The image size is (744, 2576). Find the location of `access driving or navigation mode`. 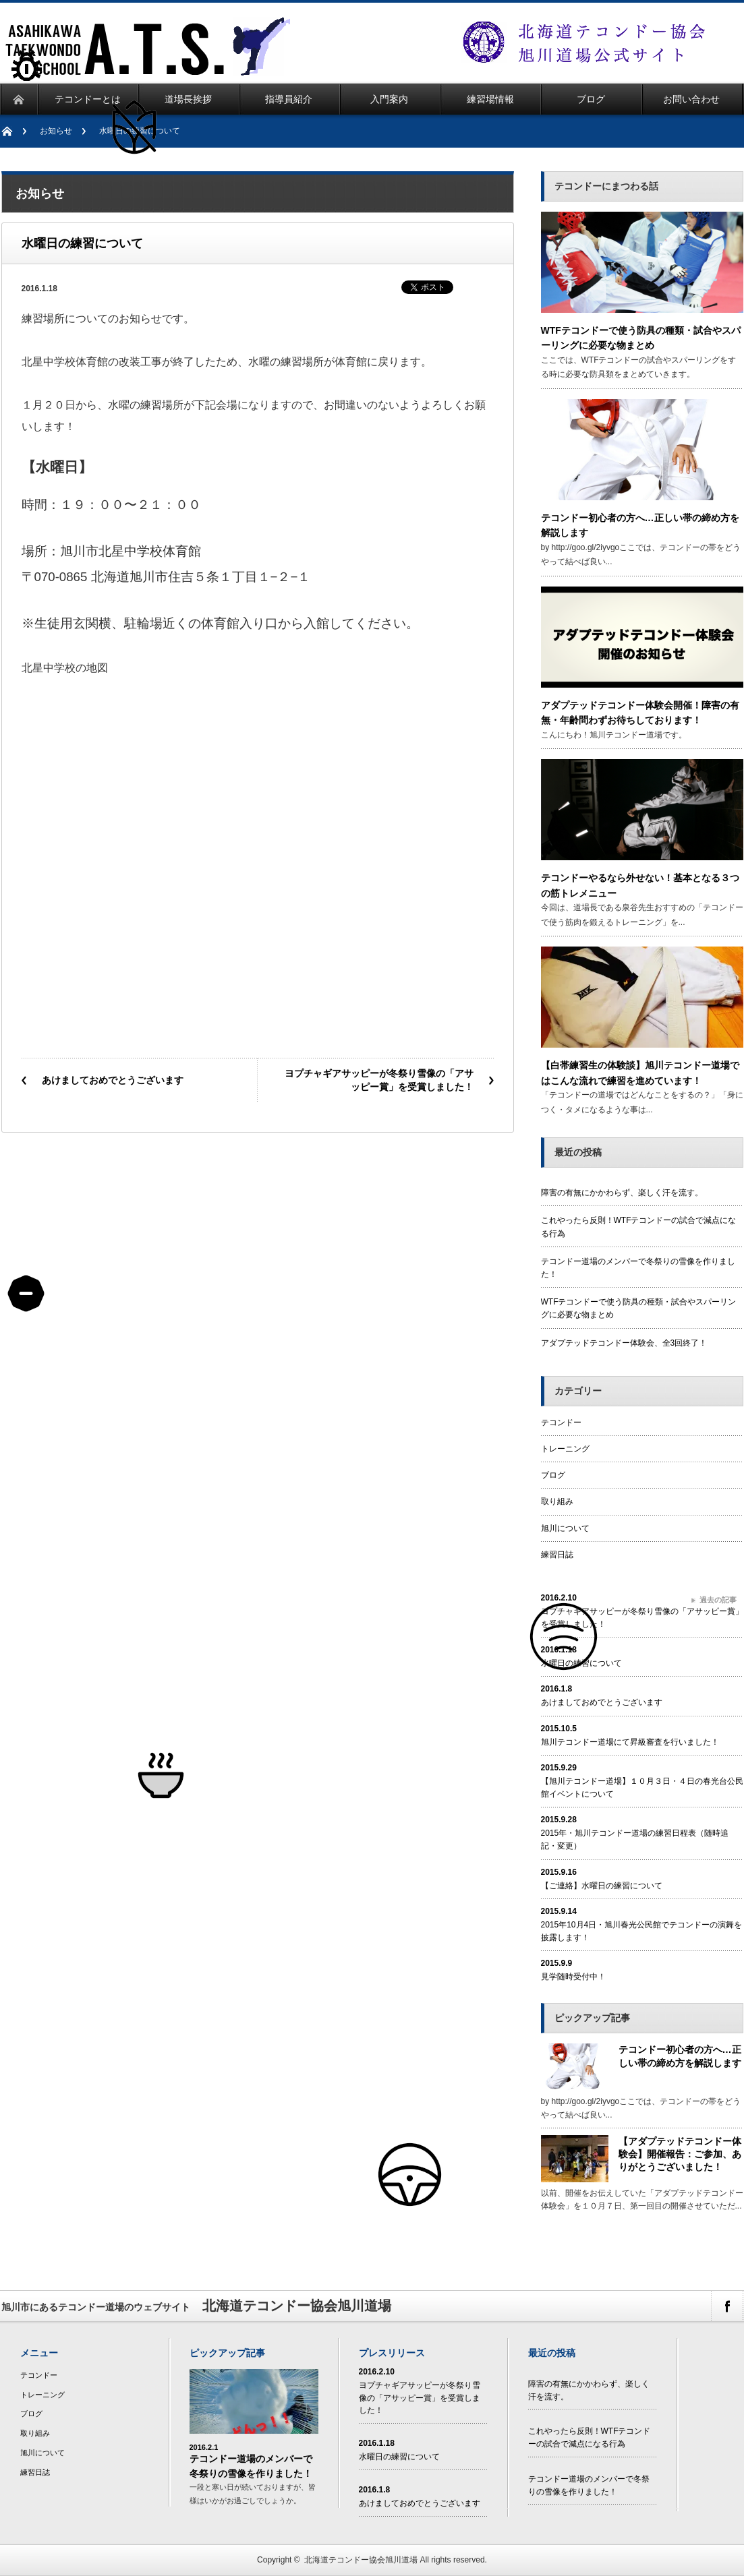

access driving or navigation mode is located at coordinates (409, 2174).